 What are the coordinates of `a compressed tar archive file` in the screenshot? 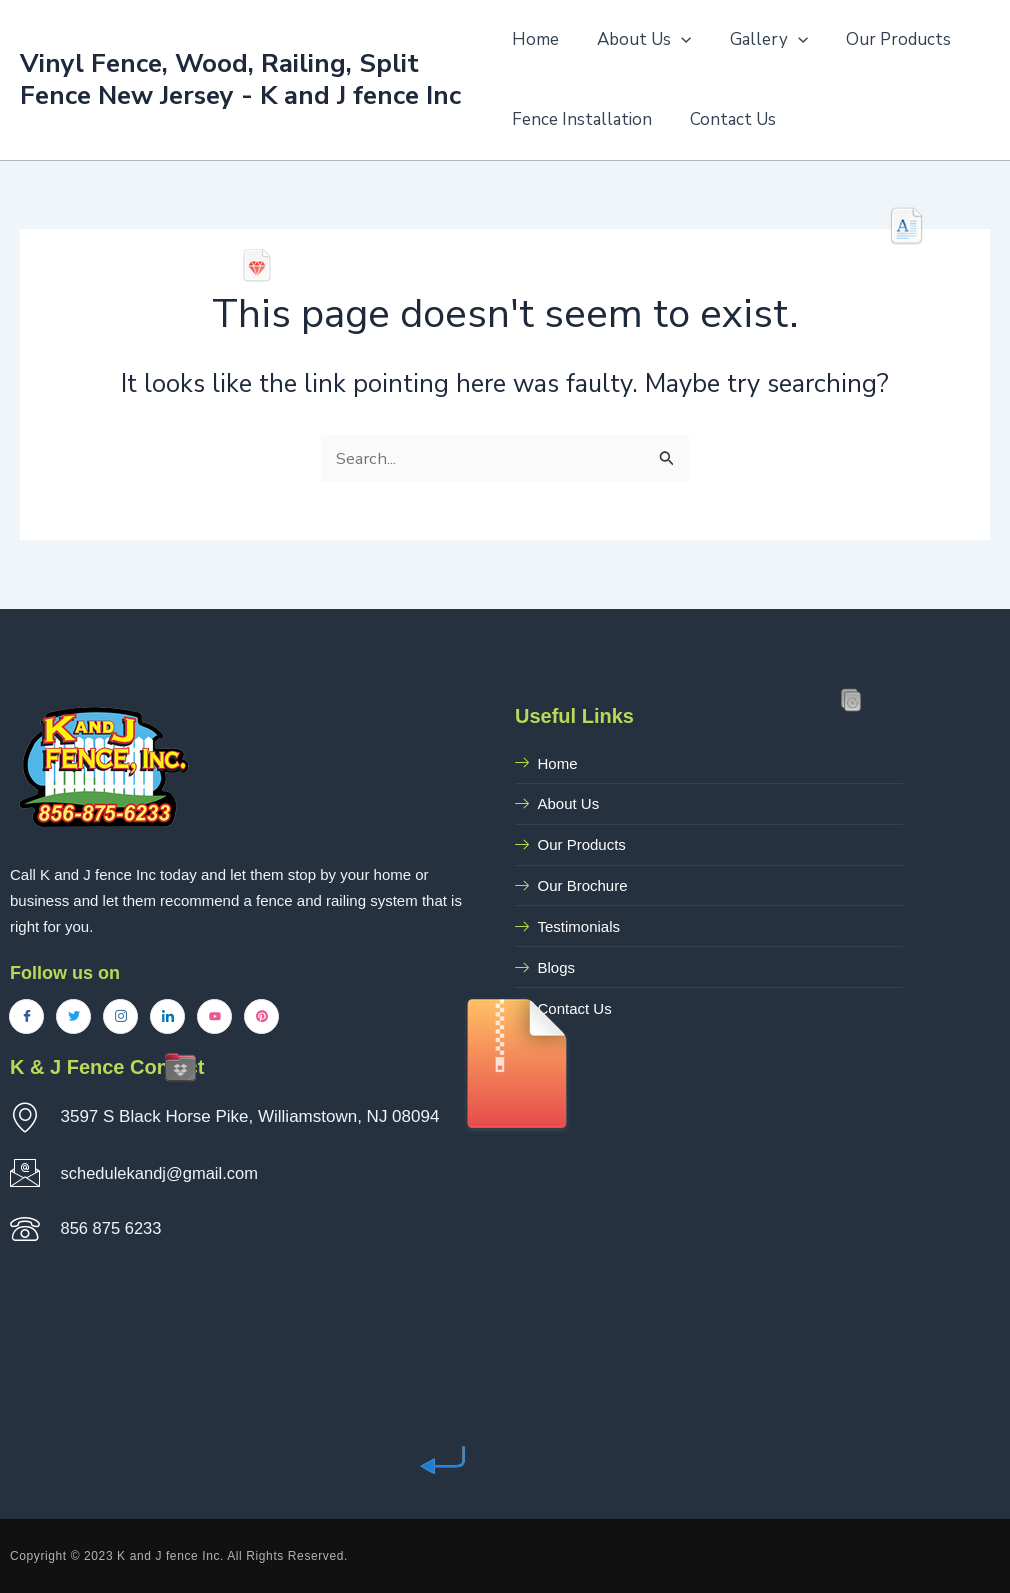 It's located at (517, 1066).